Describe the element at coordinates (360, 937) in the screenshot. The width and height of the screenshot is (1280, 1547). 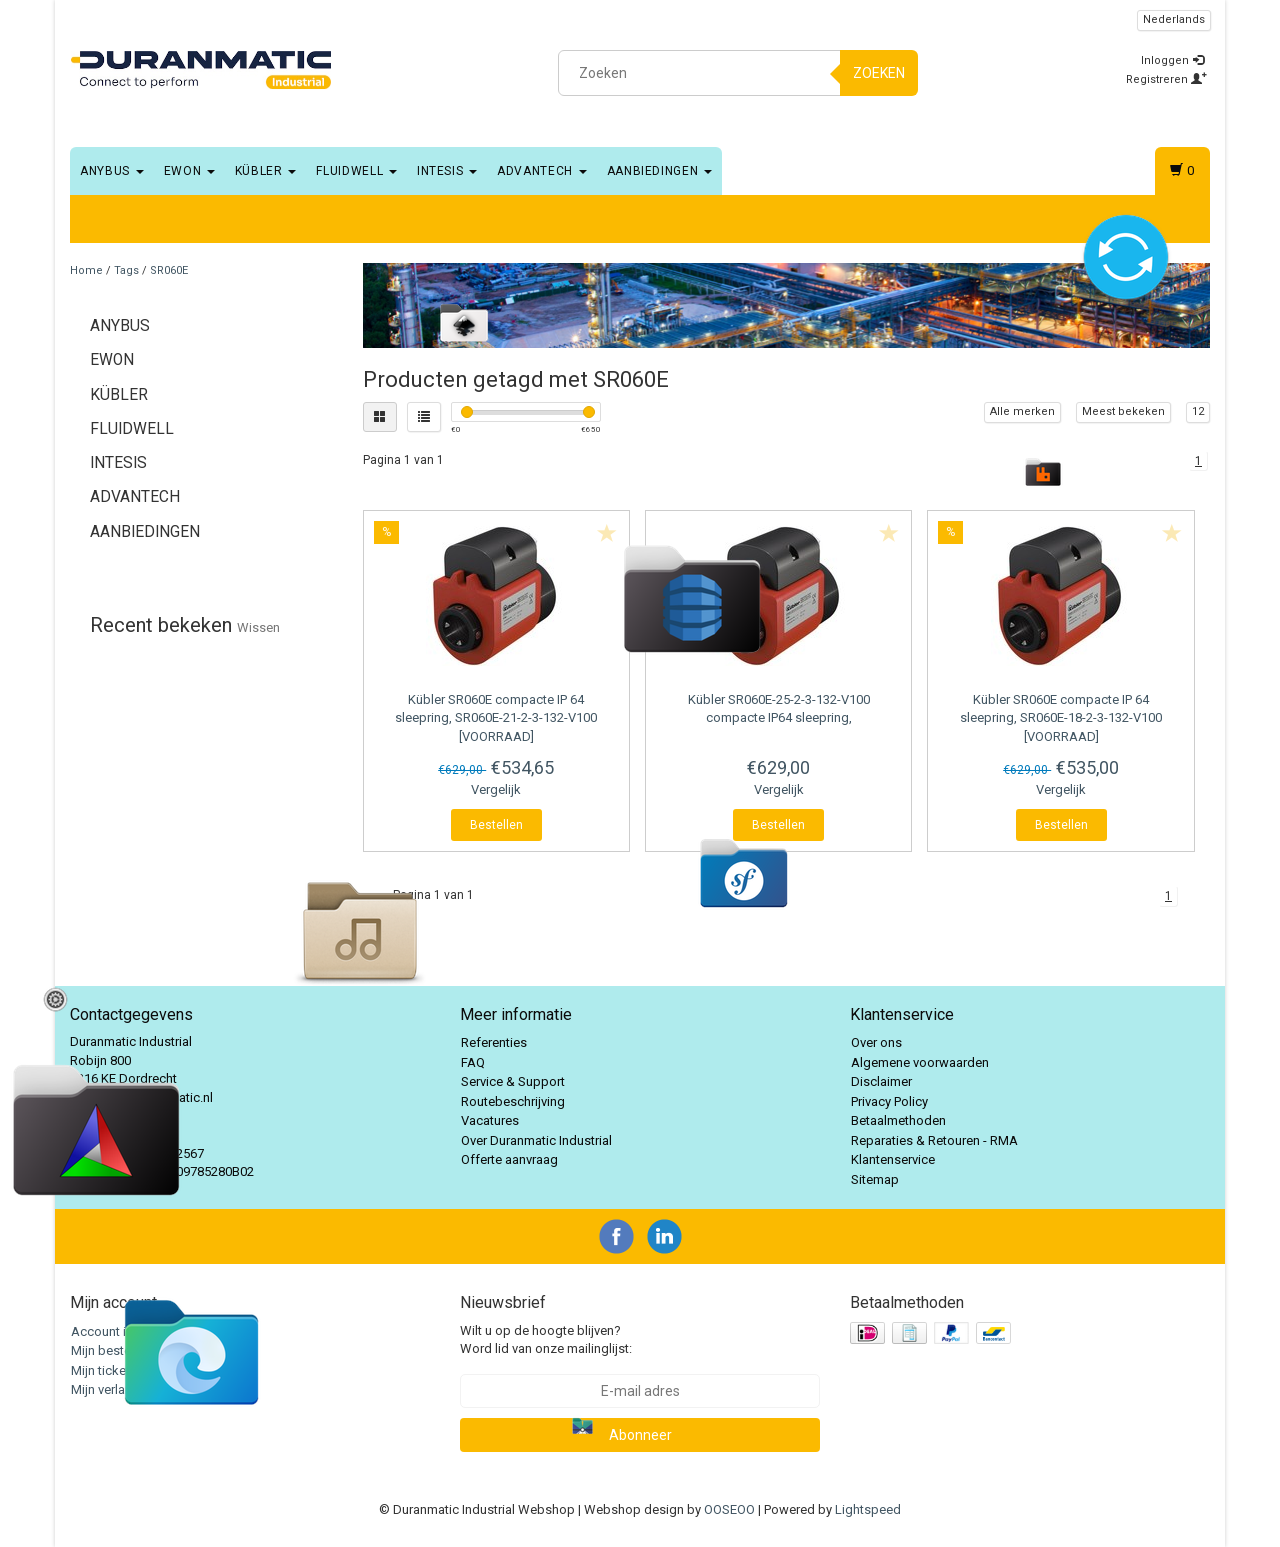
I see `open your music folder` at that location.